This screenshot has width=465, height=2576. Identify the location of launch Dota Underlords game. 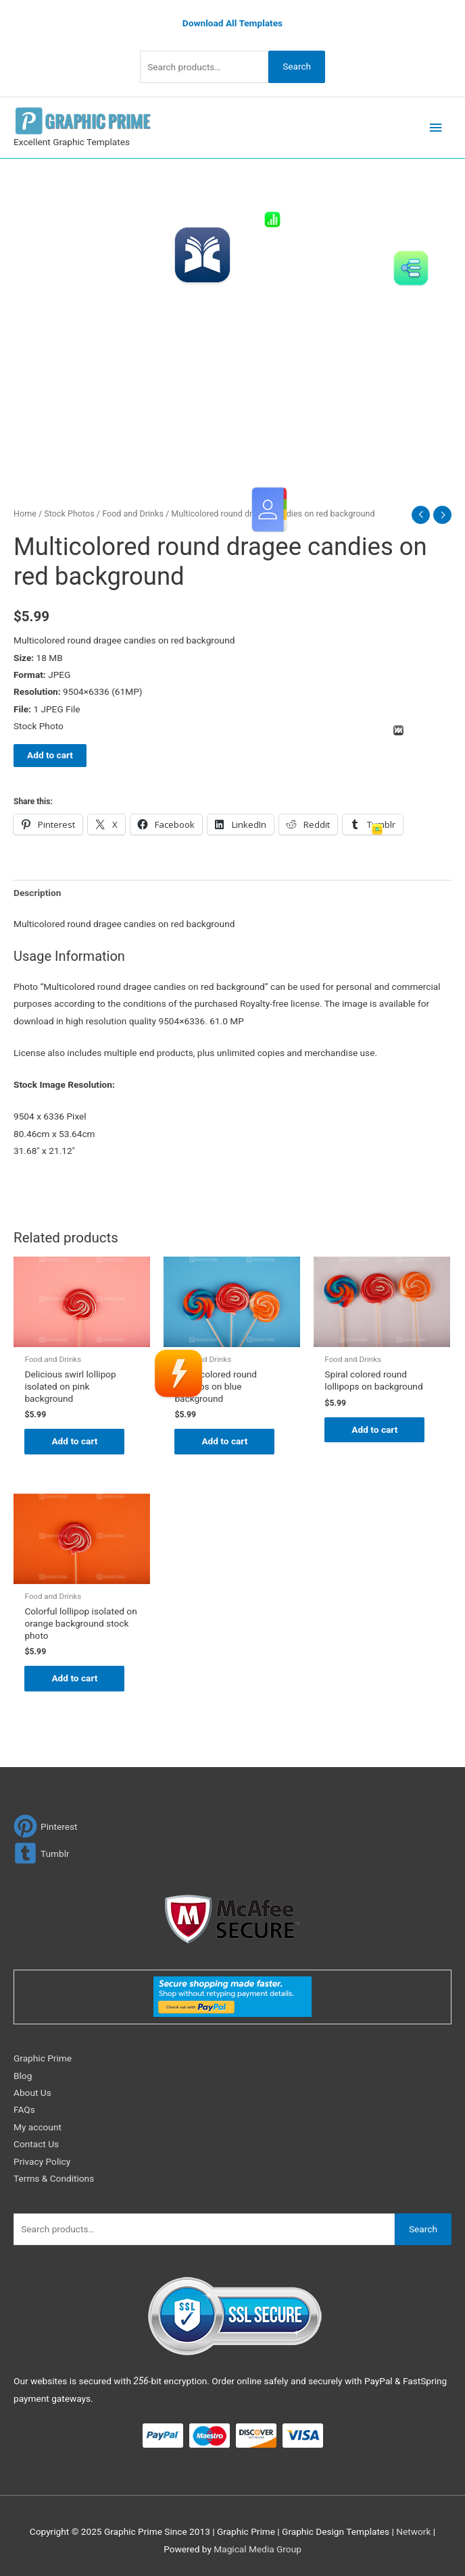
(398, 730).